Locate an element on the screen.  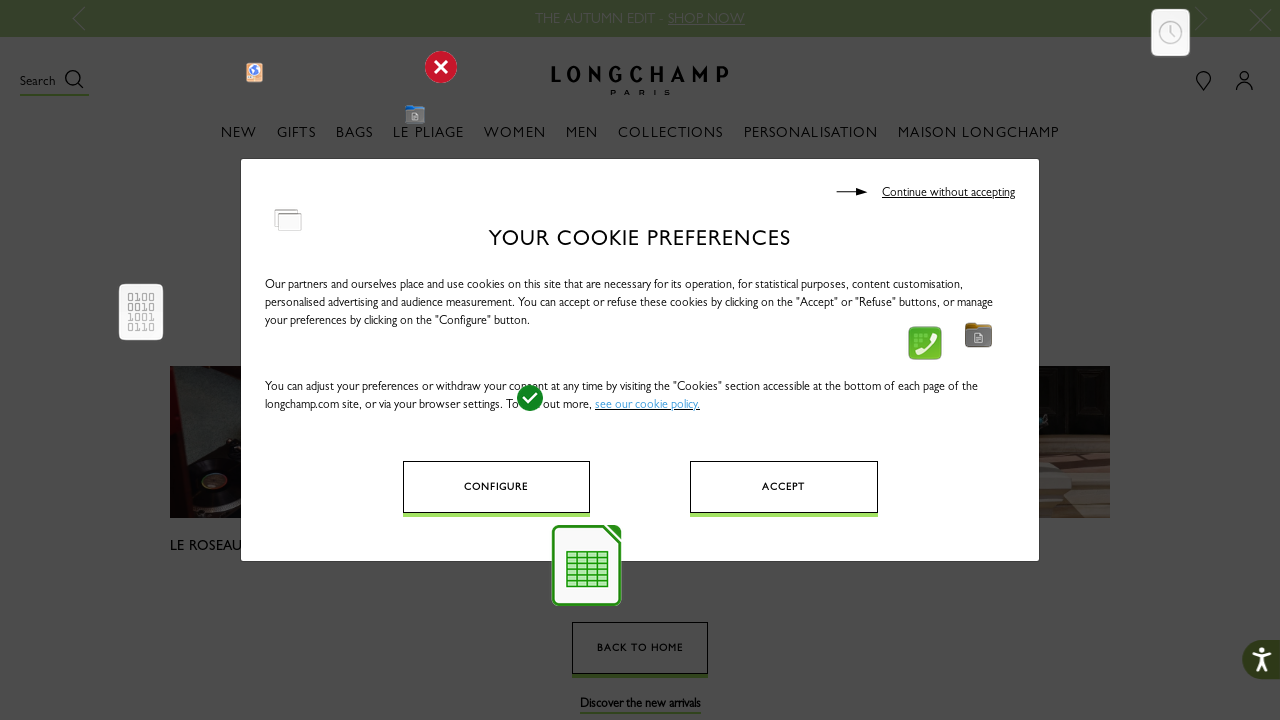
dismiss or cancel a dialog is located at coordinates (441, 67).